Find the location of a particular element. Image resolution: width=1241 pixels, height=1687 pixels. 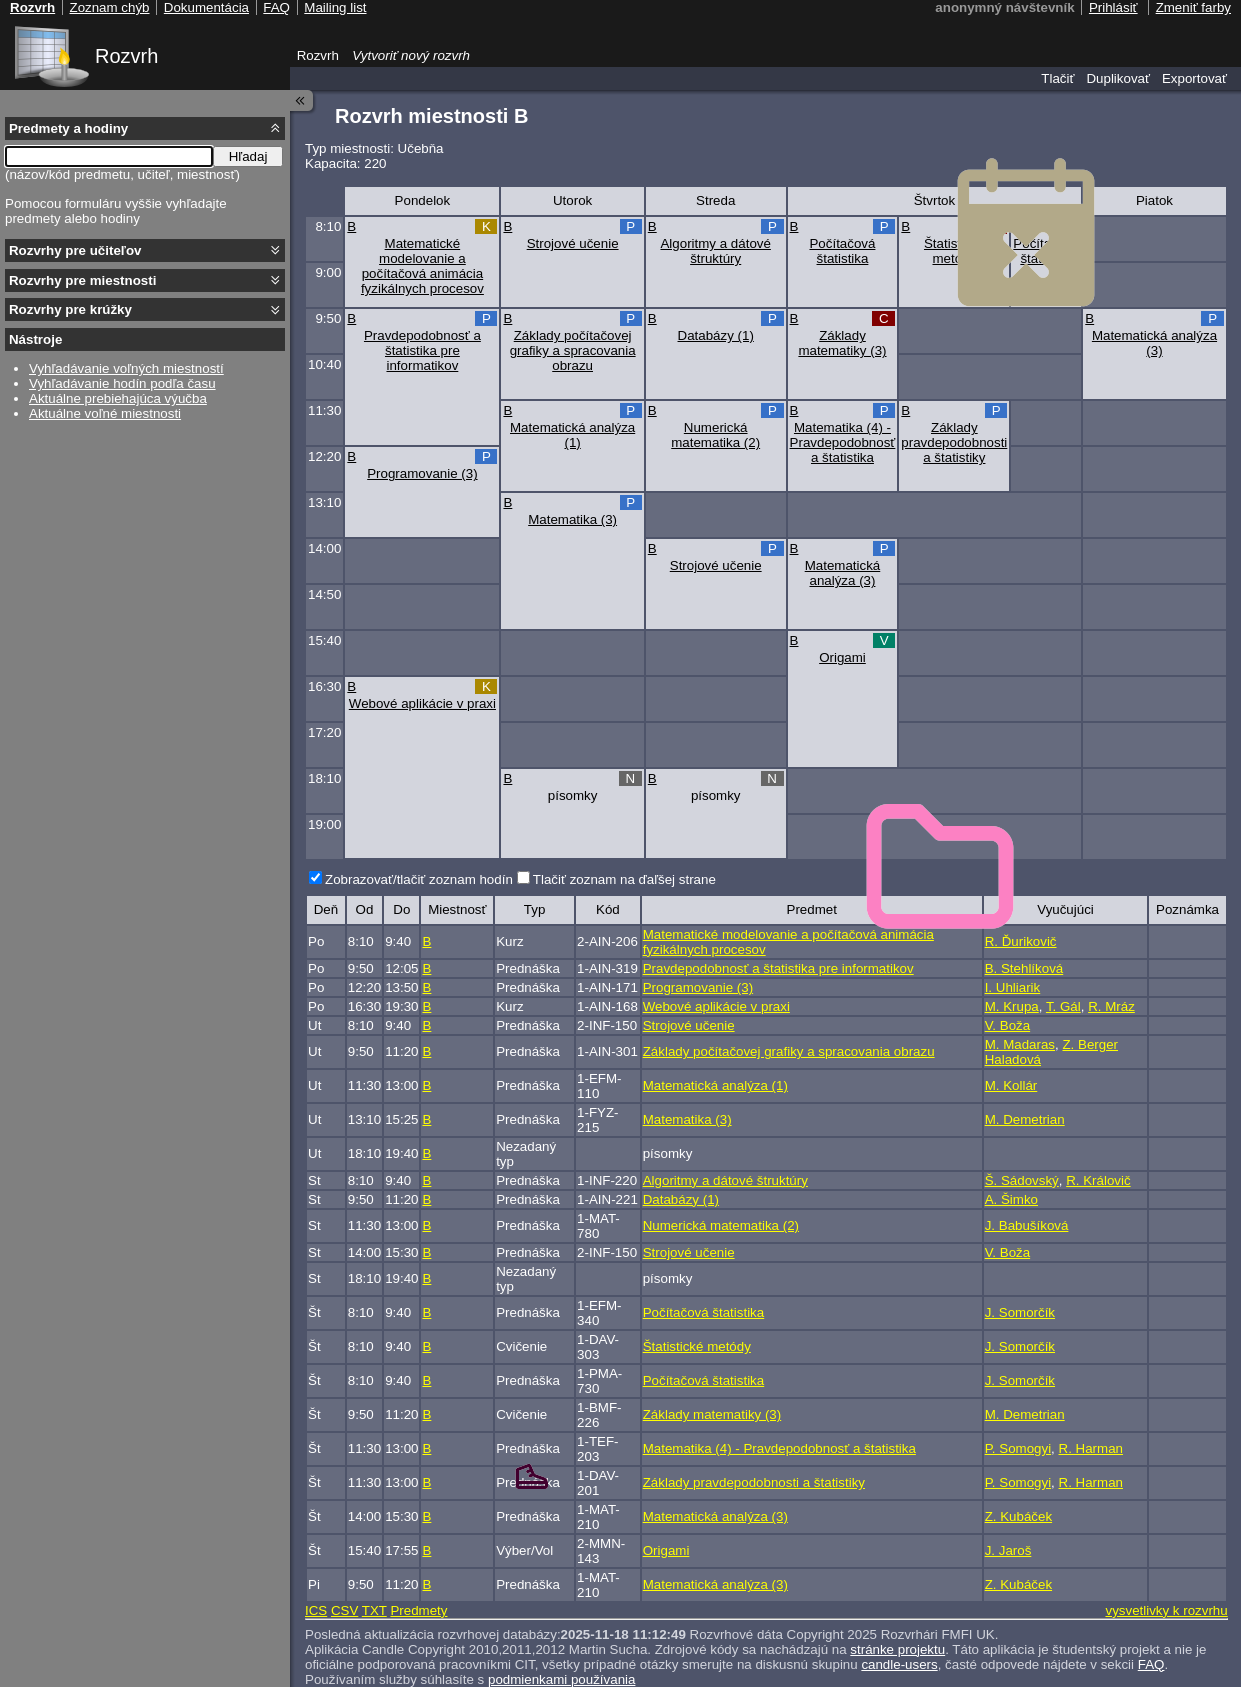

cancel or delete a scheduled event is located at coordinates (1026, 238).